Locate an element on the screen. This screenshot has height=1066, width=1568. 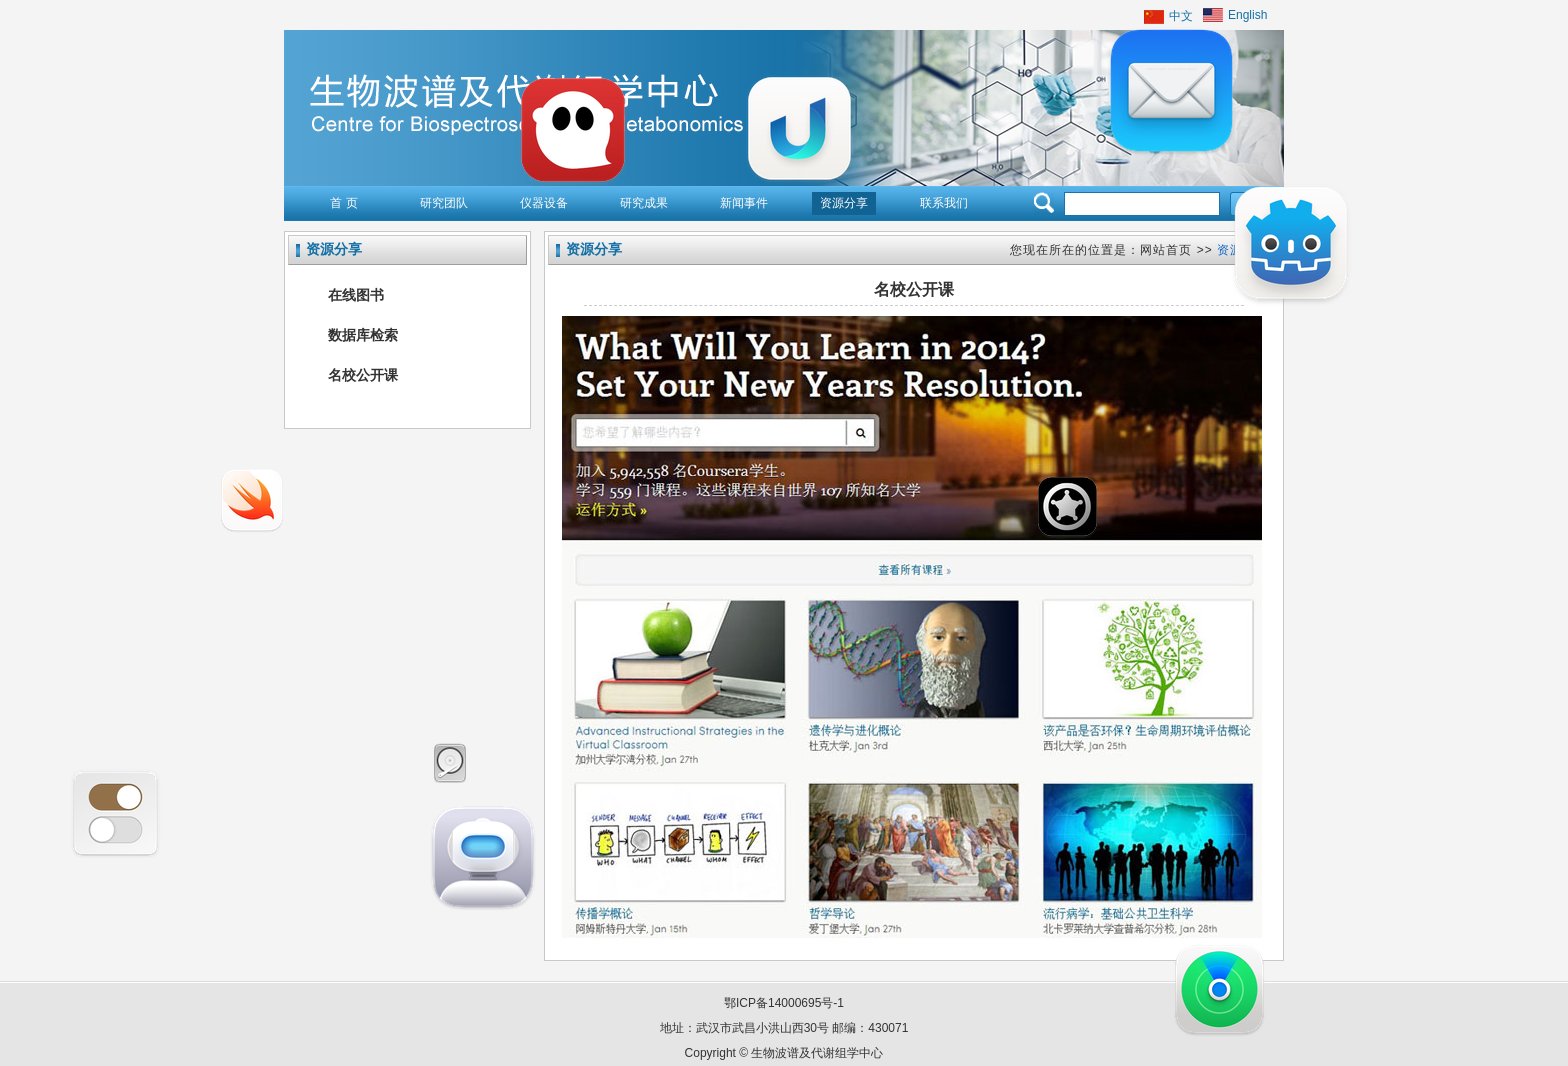
open Swift Playgrounds app is located at coordinates (252, 500).